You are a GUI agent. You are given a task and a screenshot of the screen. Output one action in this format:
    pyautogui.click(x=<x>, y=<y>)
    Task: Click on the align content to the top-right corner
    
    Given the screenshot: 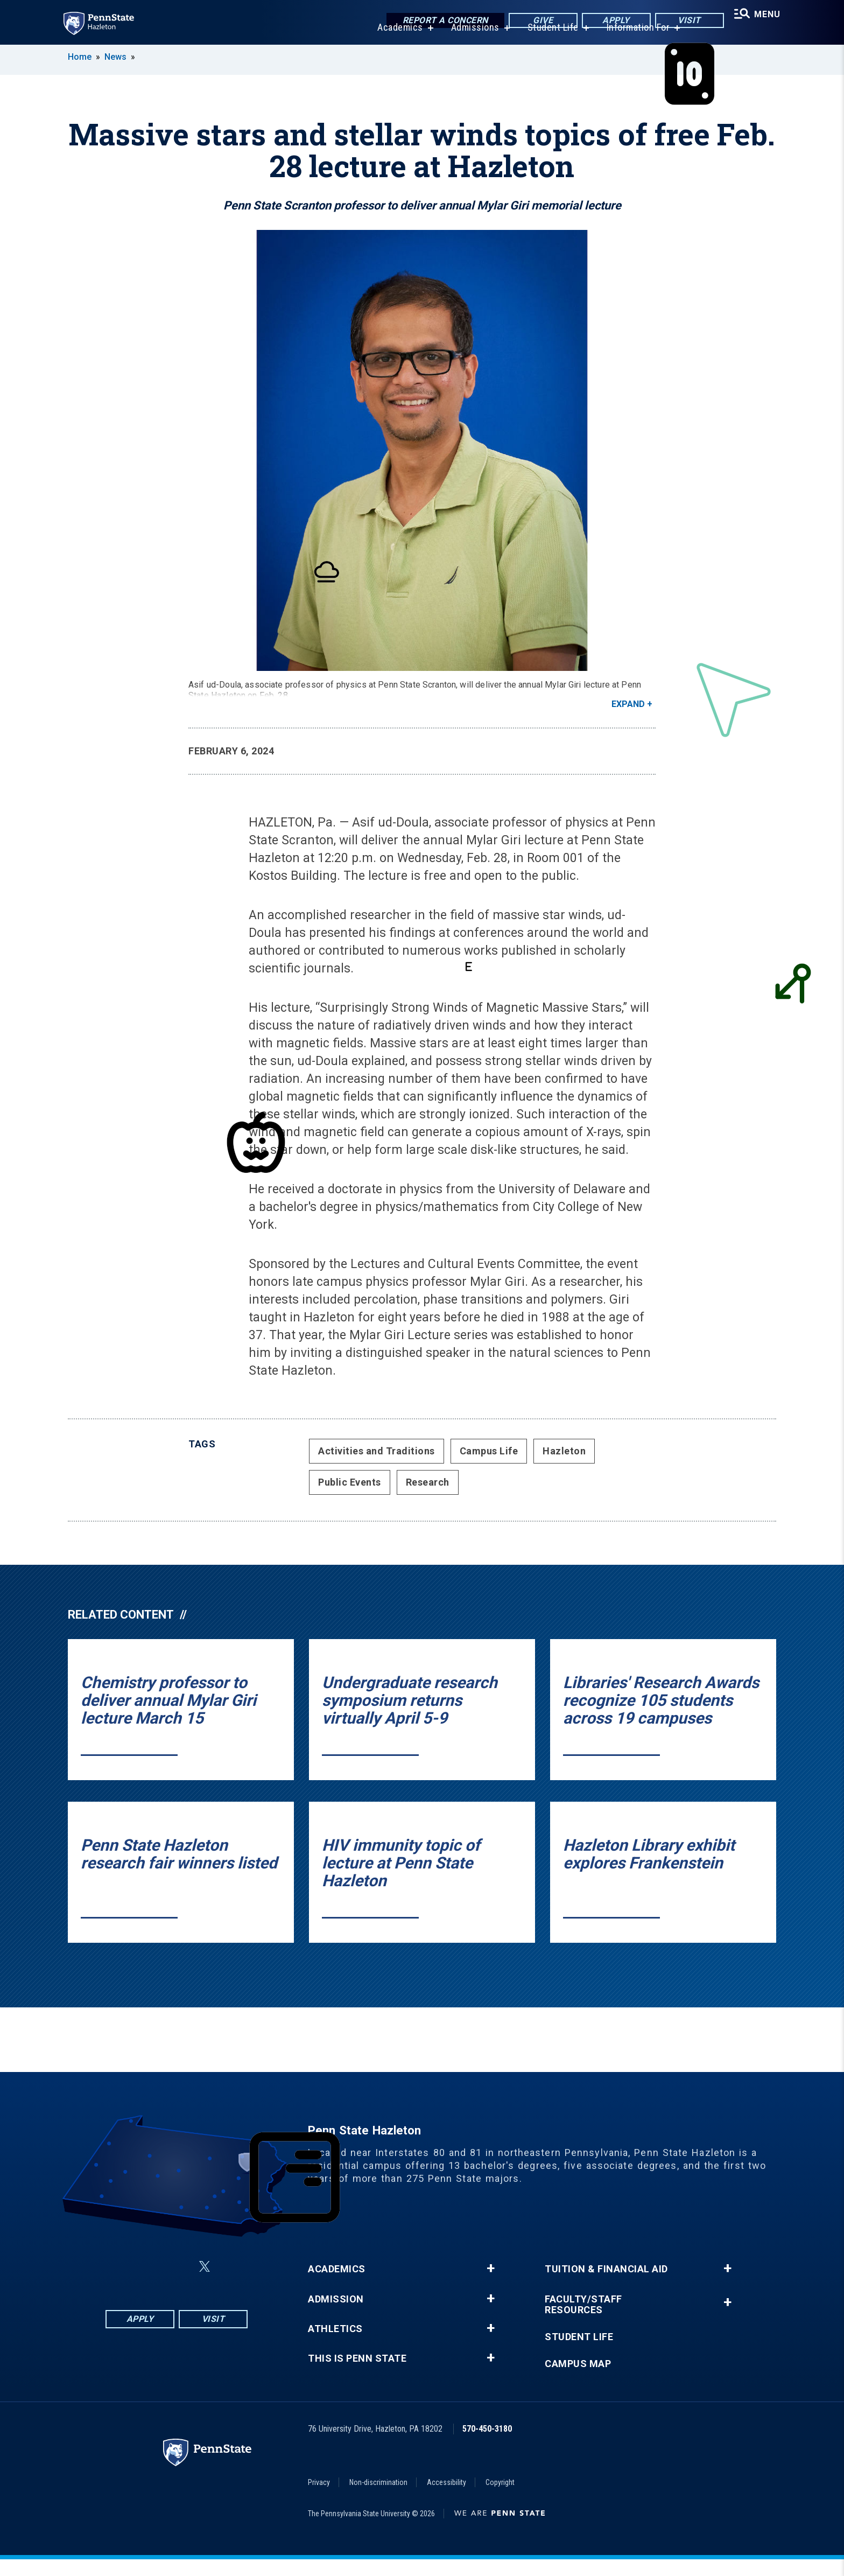 What is the action you would take?
    pyautogui.click(x=294, y=2177)
    